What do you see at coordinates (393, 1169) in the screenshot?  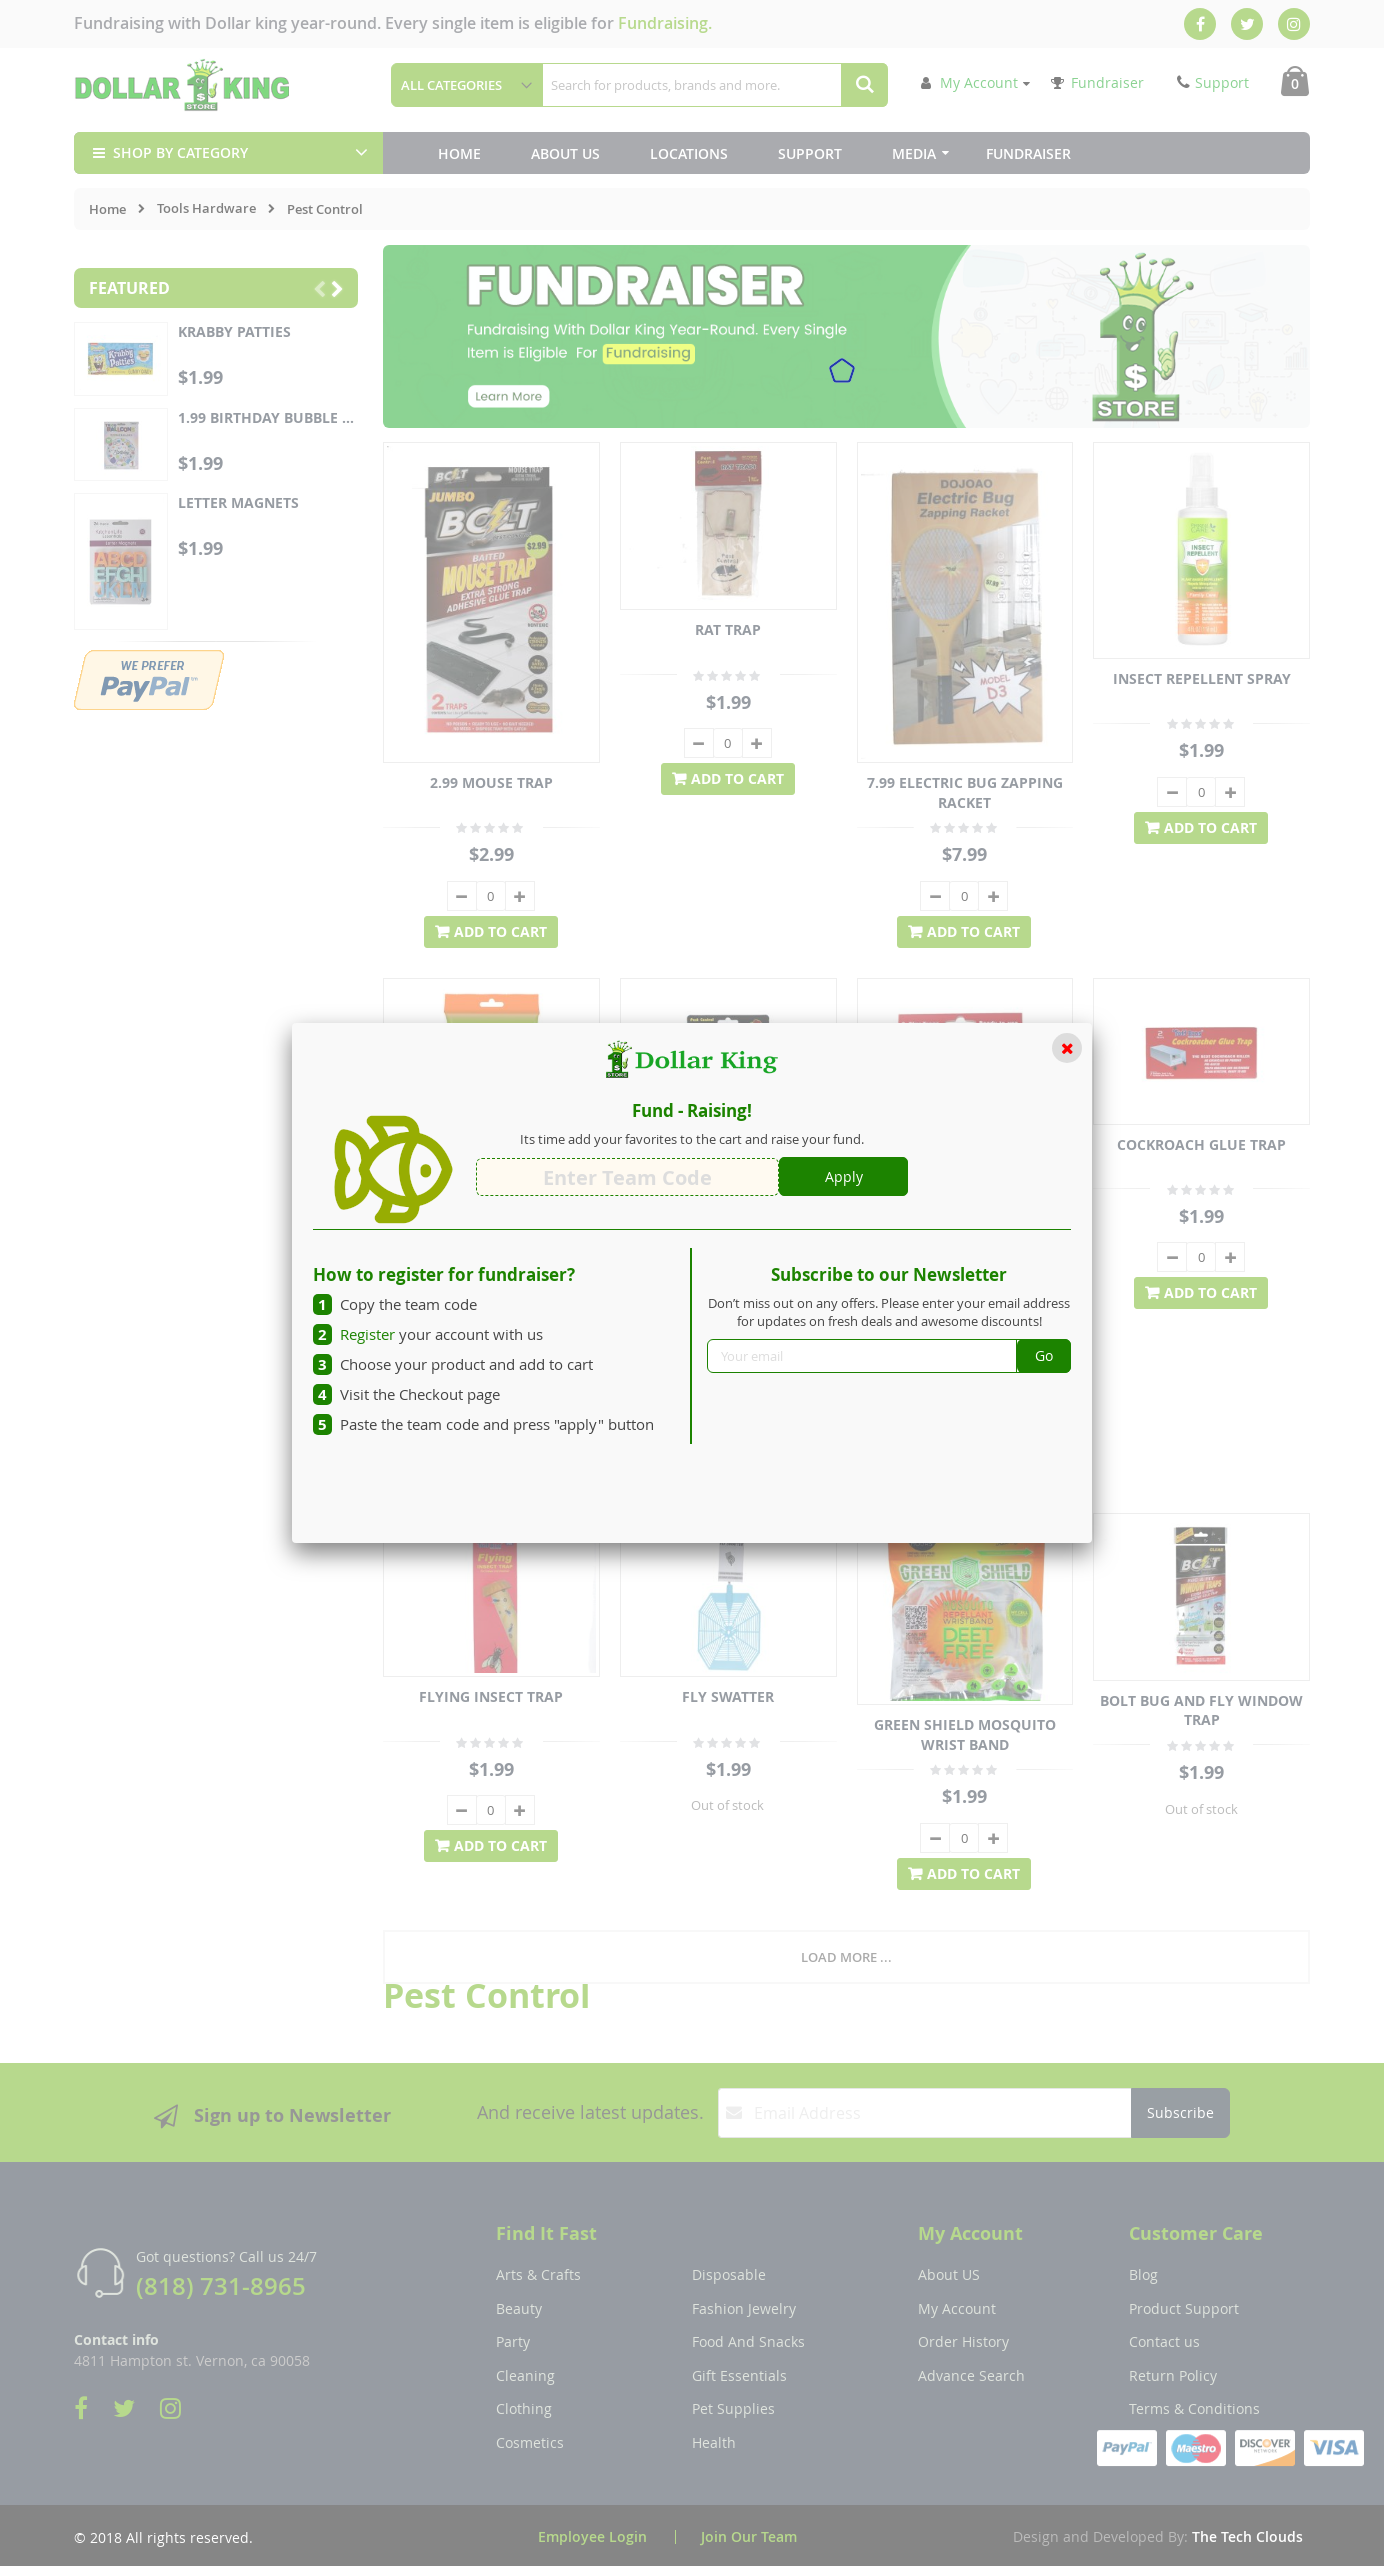 I see `access aquarium or fish-related features` at bounding box center [393, 1169].